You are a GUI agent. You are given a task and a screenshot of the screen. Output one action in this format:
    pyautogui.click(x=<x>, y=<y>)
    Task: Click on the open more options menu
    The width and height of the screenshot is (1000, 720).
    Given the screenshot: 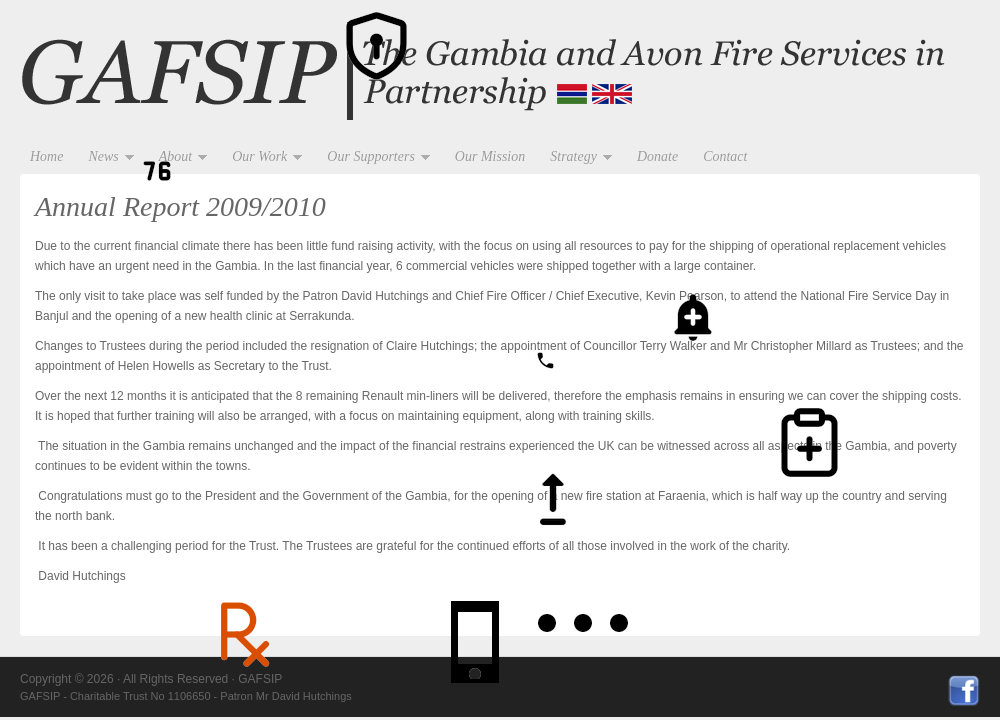 What is the action you would take?
    pyautogui.click(x=583, y=623)
    